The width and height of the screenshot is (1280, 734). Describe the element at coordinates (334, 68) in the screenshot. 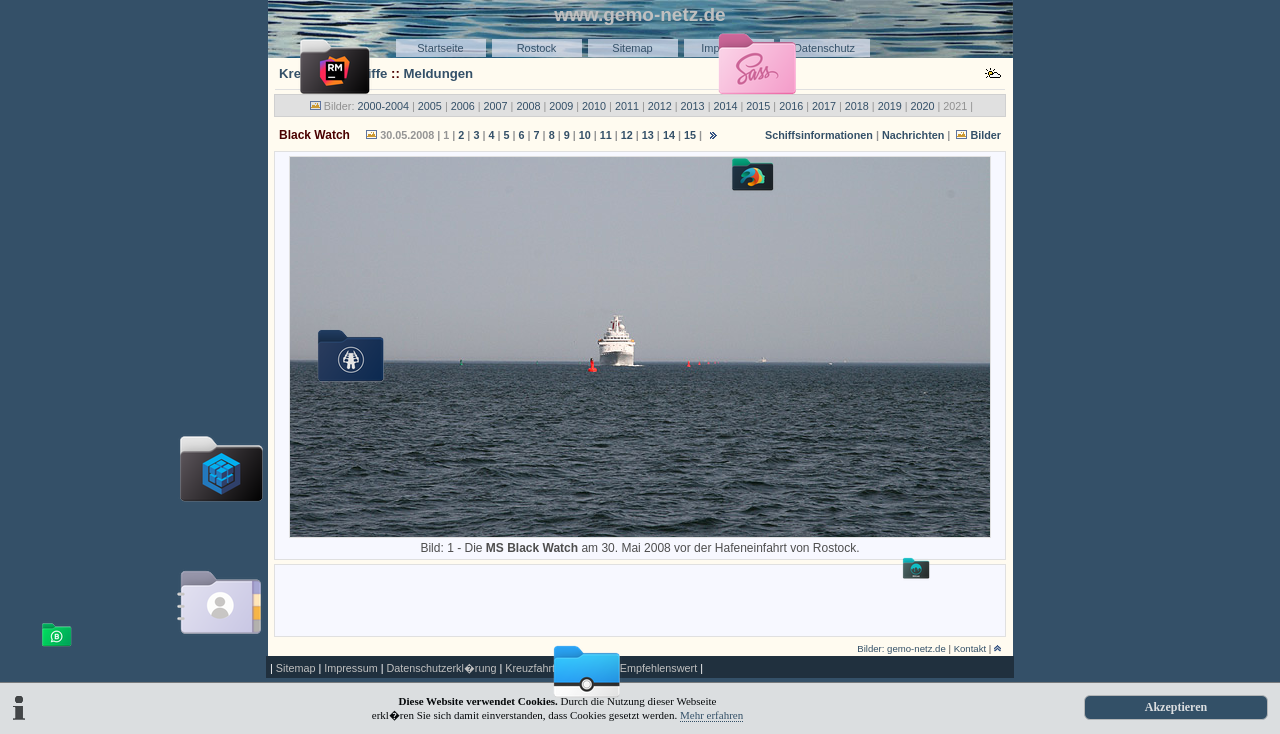

I see `open rubymine project folder` at that location.